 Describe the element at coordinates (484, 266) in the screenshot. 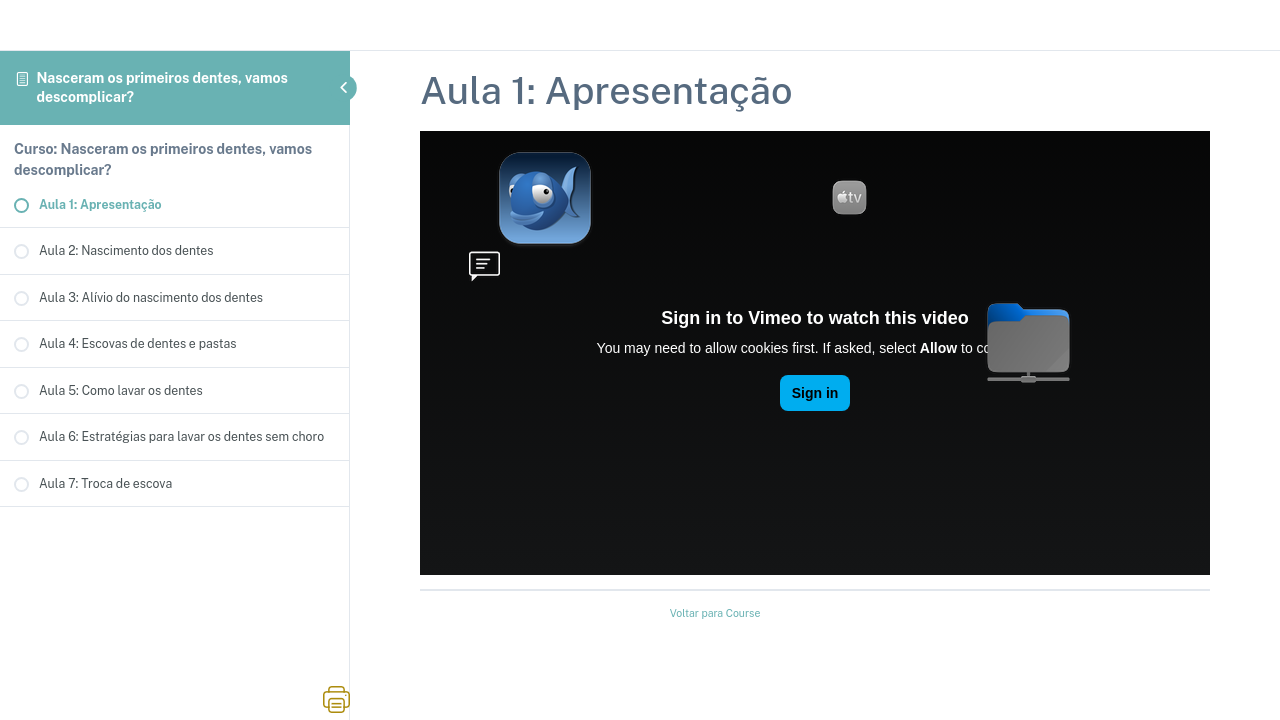

I see `neochat messaging app system tray icon` at that location.